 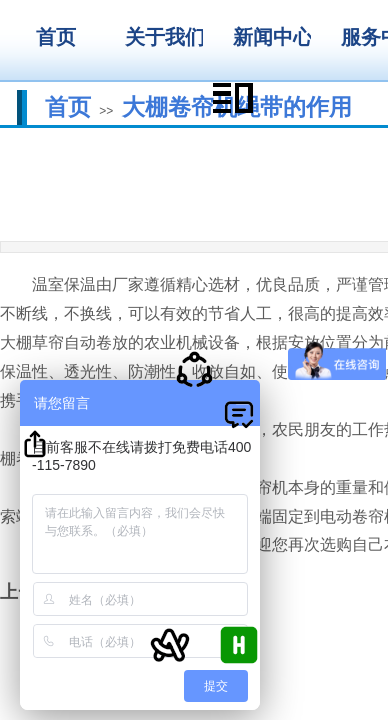 What do you see at coordinates (194, 369) in the screenshot?
I see `ubuntu operating system logo` at bounding box center [194, 369].